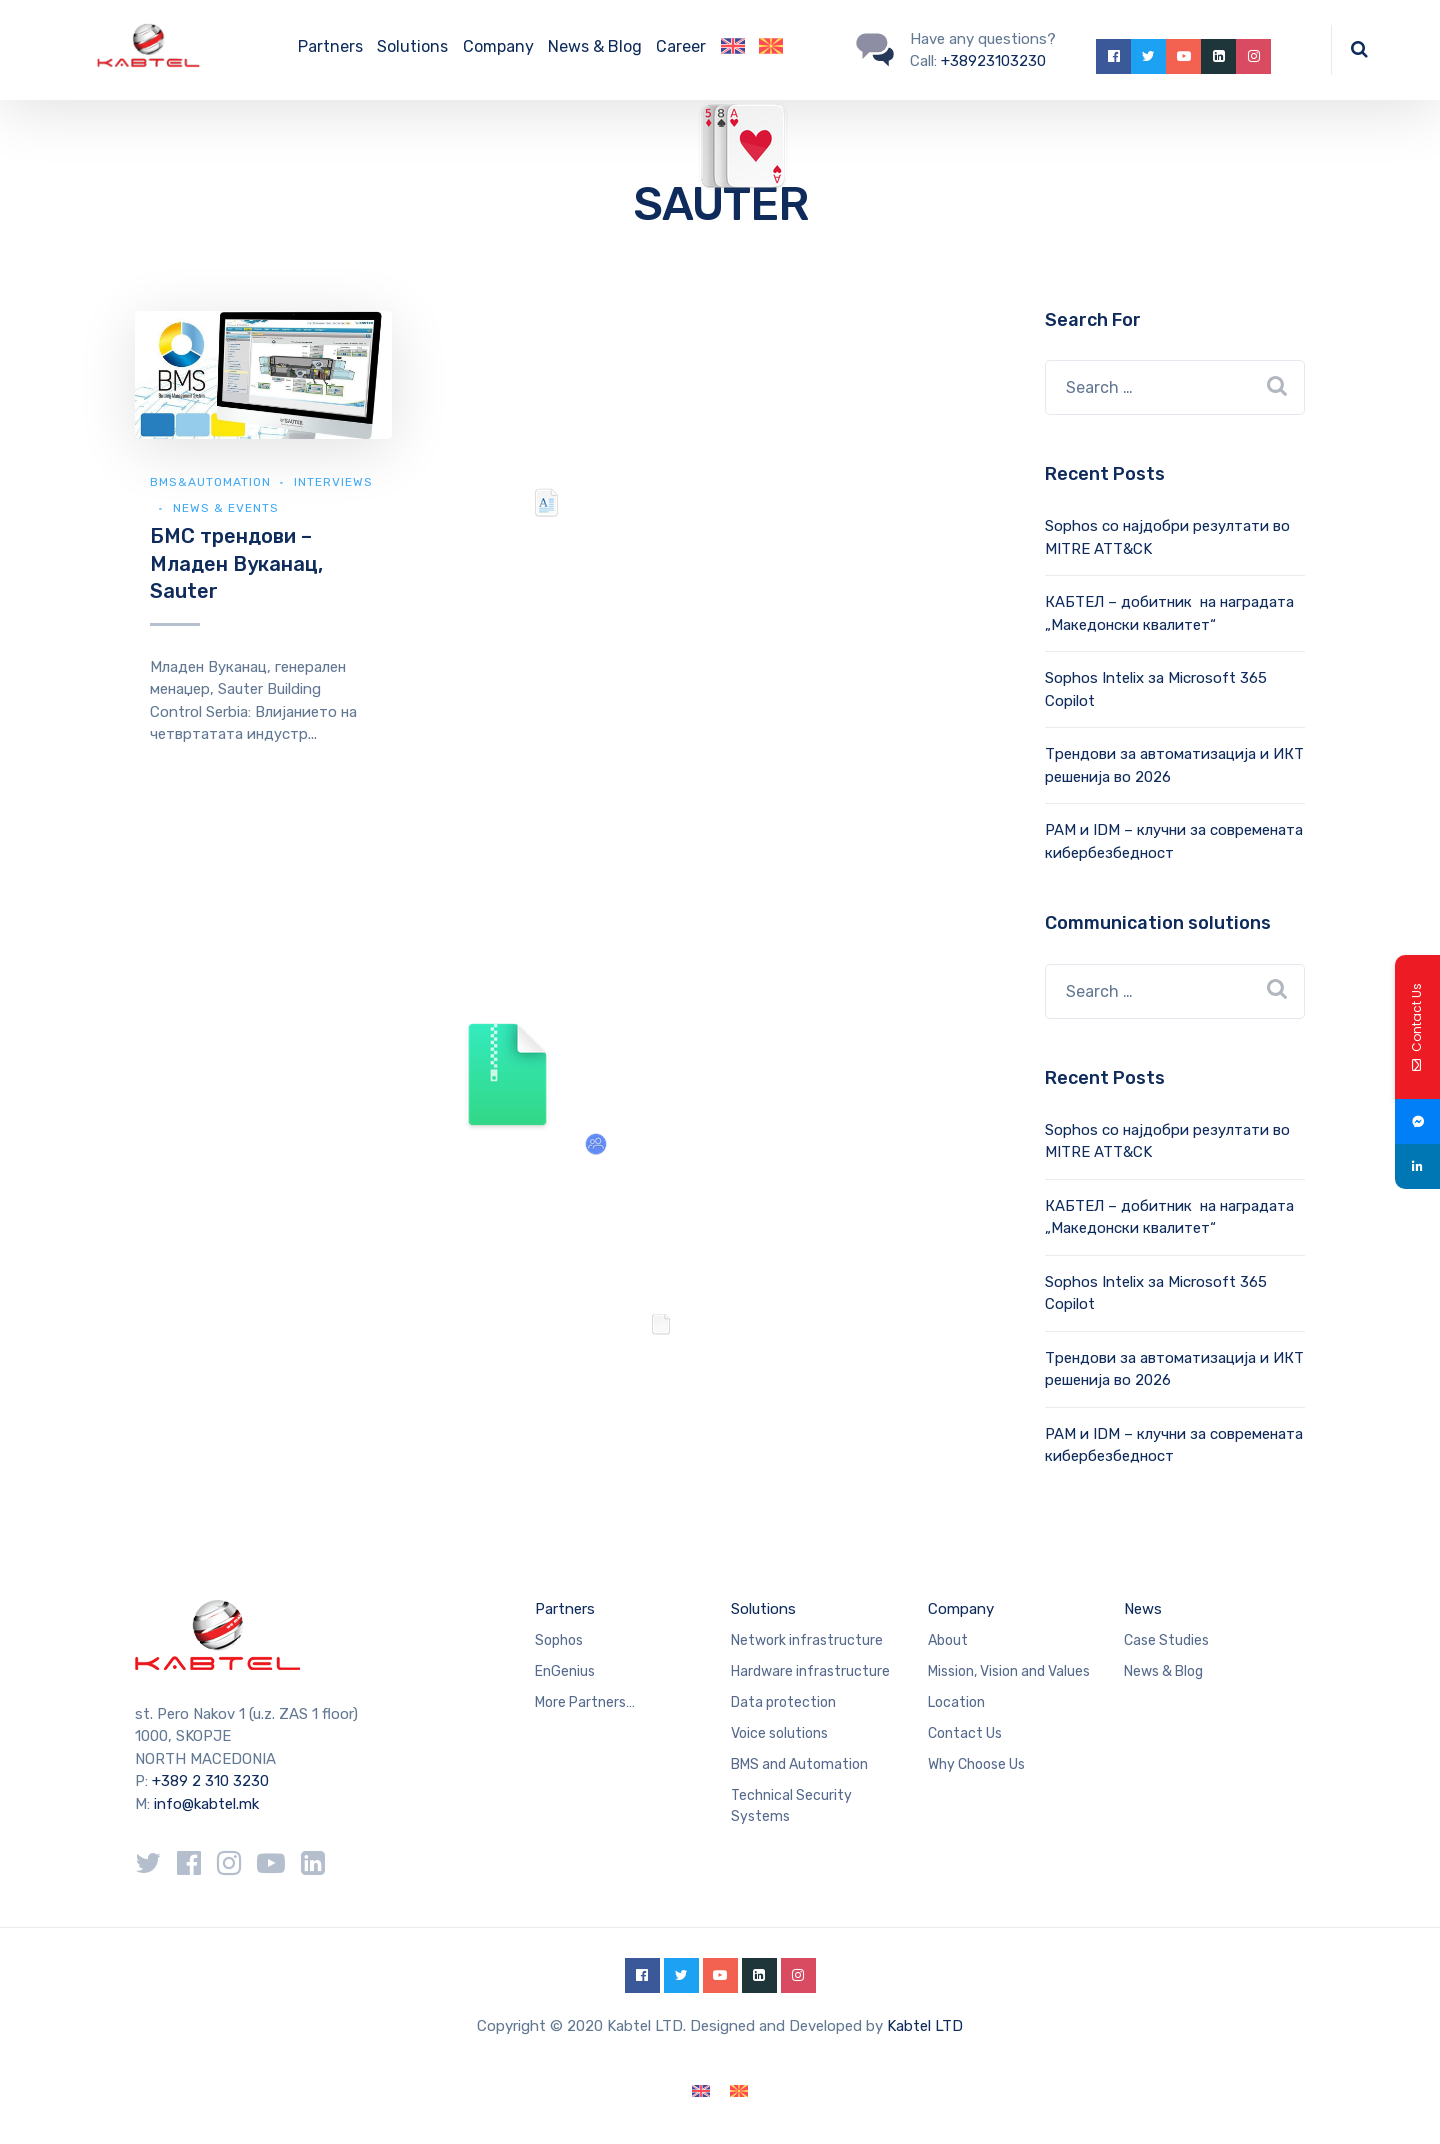 The height and width of the screenshot is (2144, 1440). What do you see at coordinates (507, 1076) in the screenshot?
I see `compressed archive file (.tar.xz format)` at bounding box center [507, 1076].